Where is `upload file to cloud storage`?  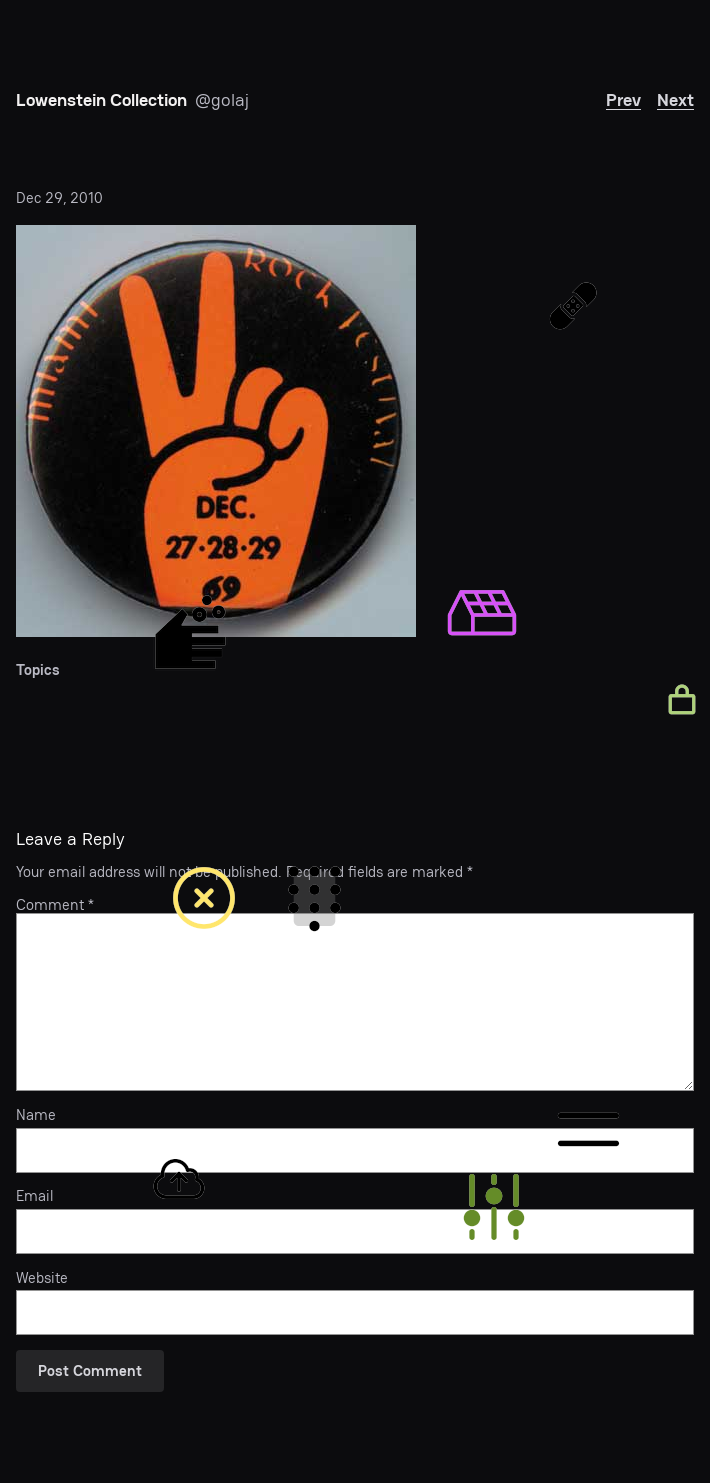
upload file to cloud storage is located at coordinates (179, 1179).